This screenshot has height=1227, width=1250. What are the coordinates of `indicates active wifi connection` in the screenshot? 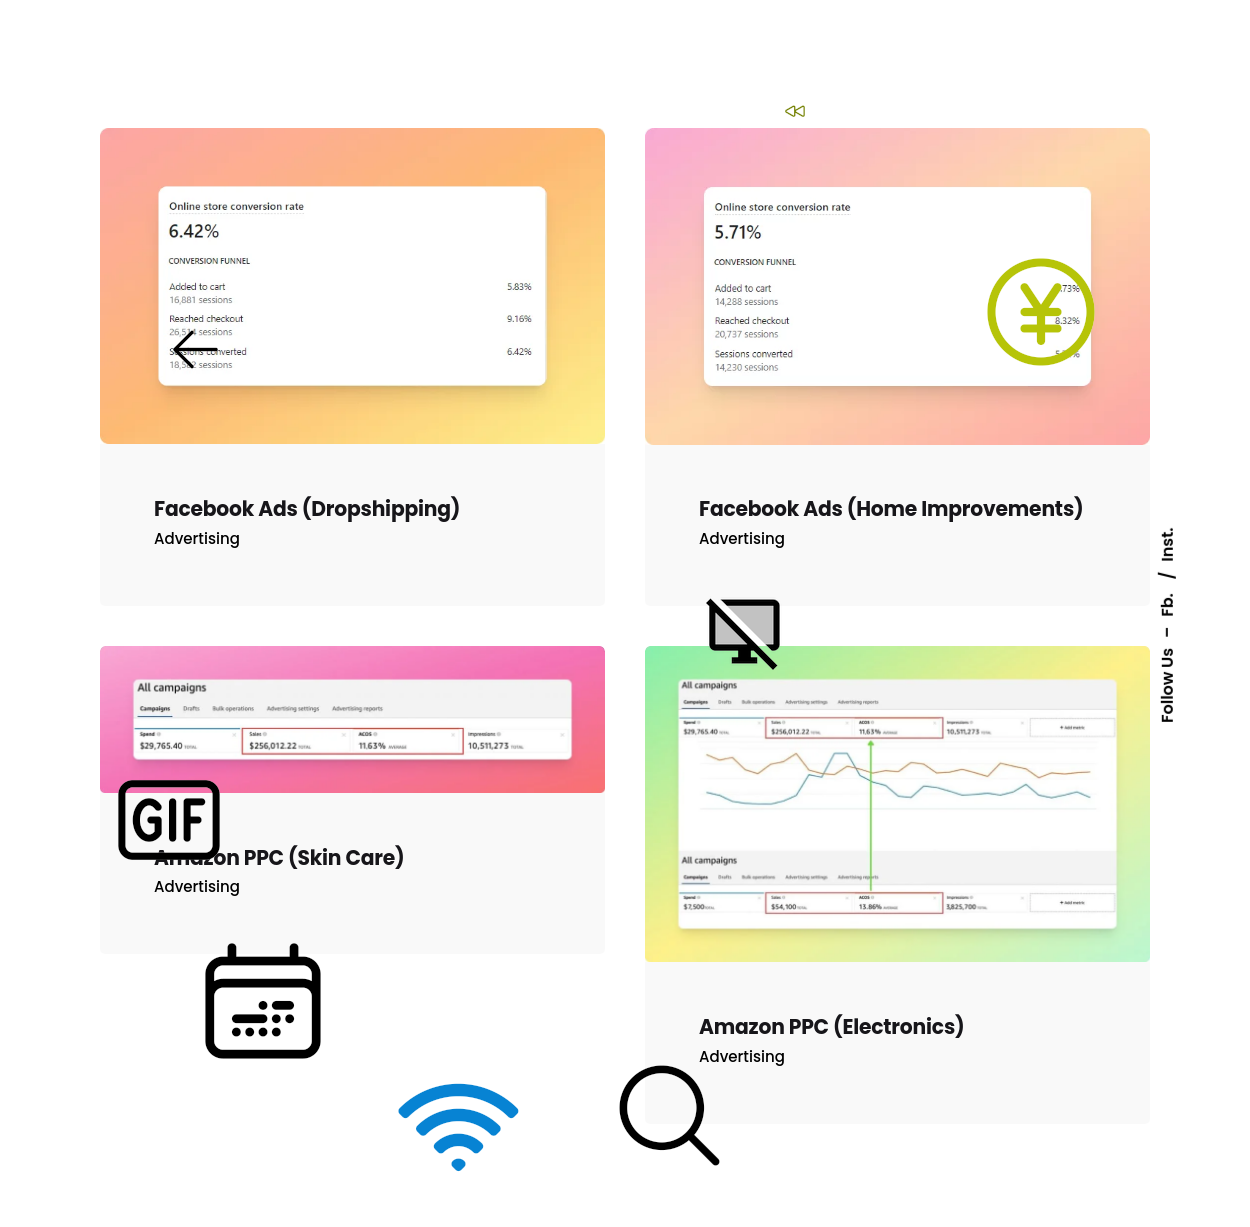 It's located at (458, 1129).